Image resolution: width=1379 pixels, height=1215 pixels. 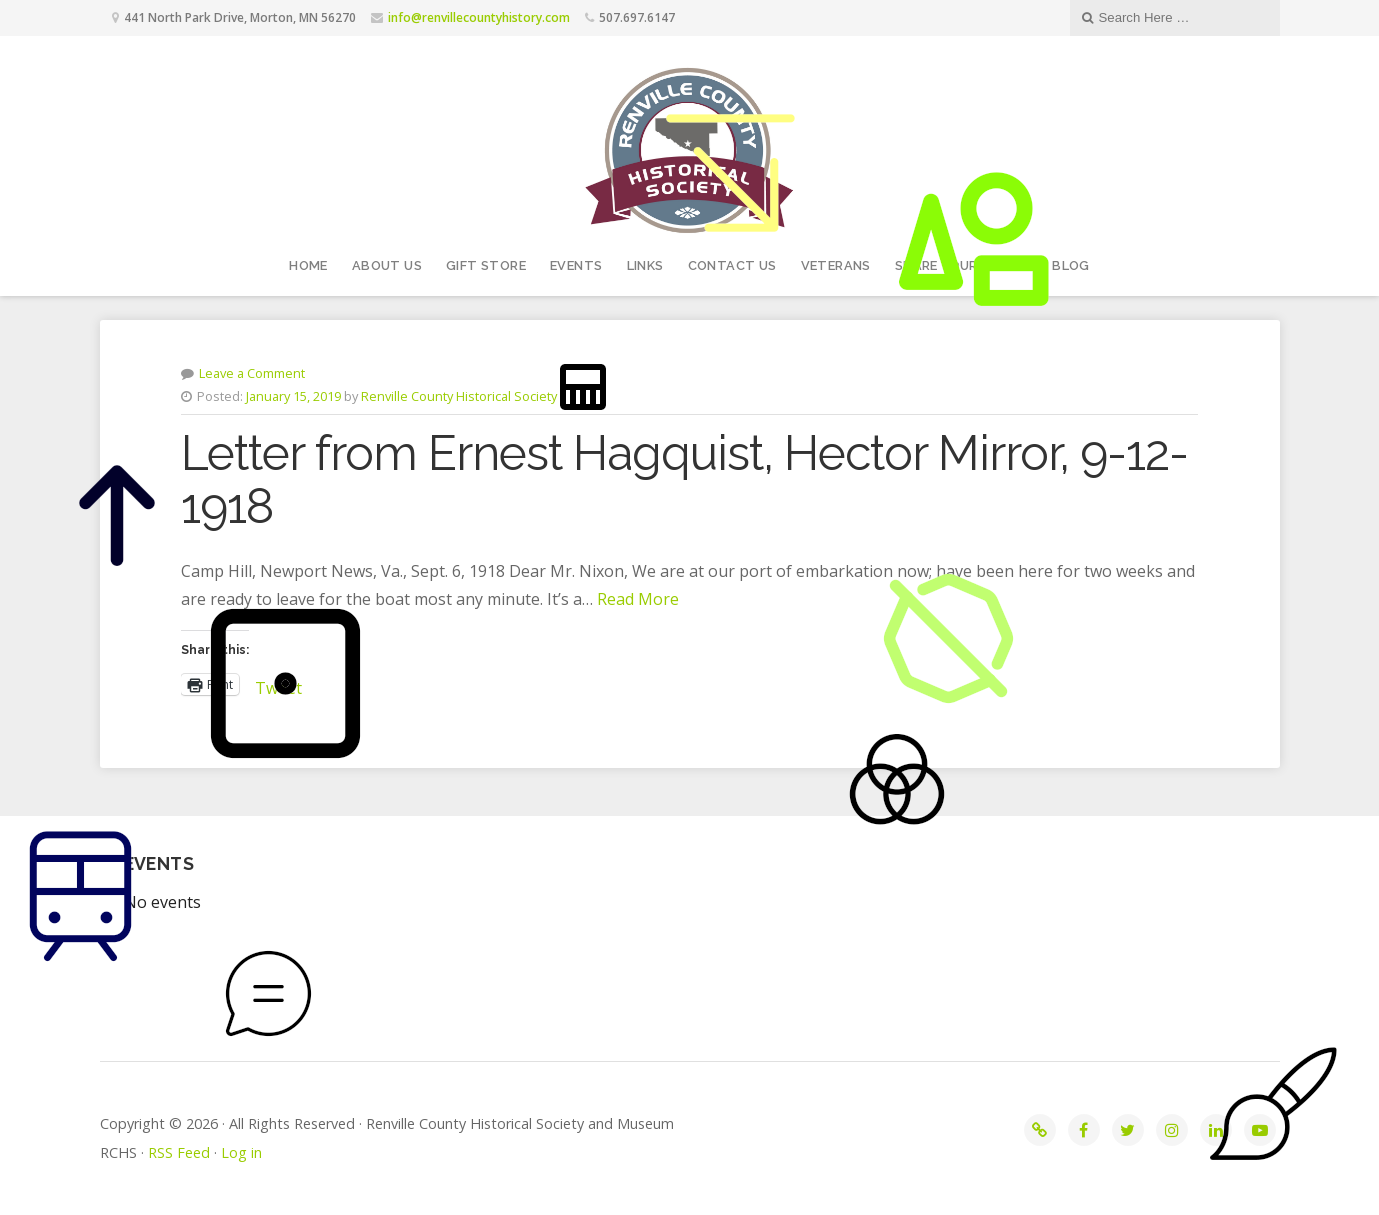 What do you see at coordinates (730, 178) in the screenshot?
I see `move item to bottom-right corner` at bounding box center [730, 178].